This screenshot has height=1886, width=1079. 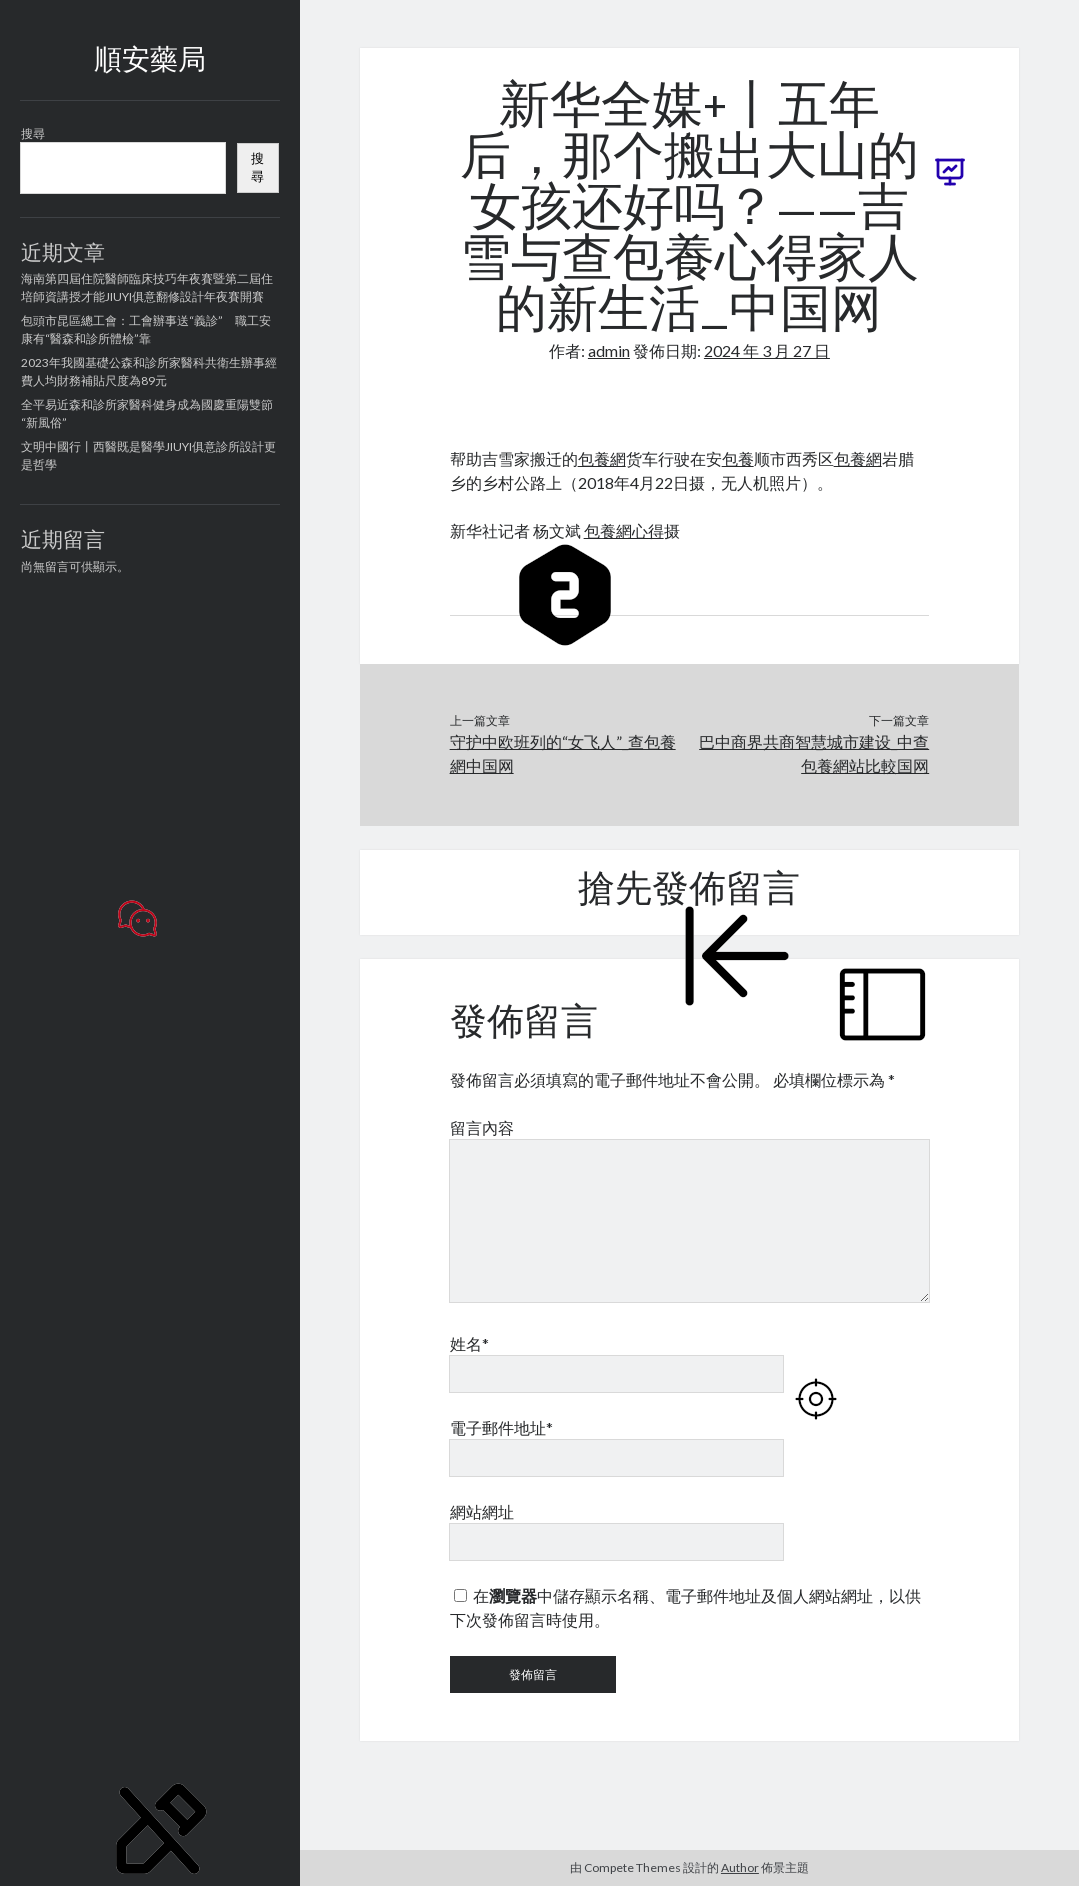 I want to click on editing is disabled, so click(x=159, y=1830).